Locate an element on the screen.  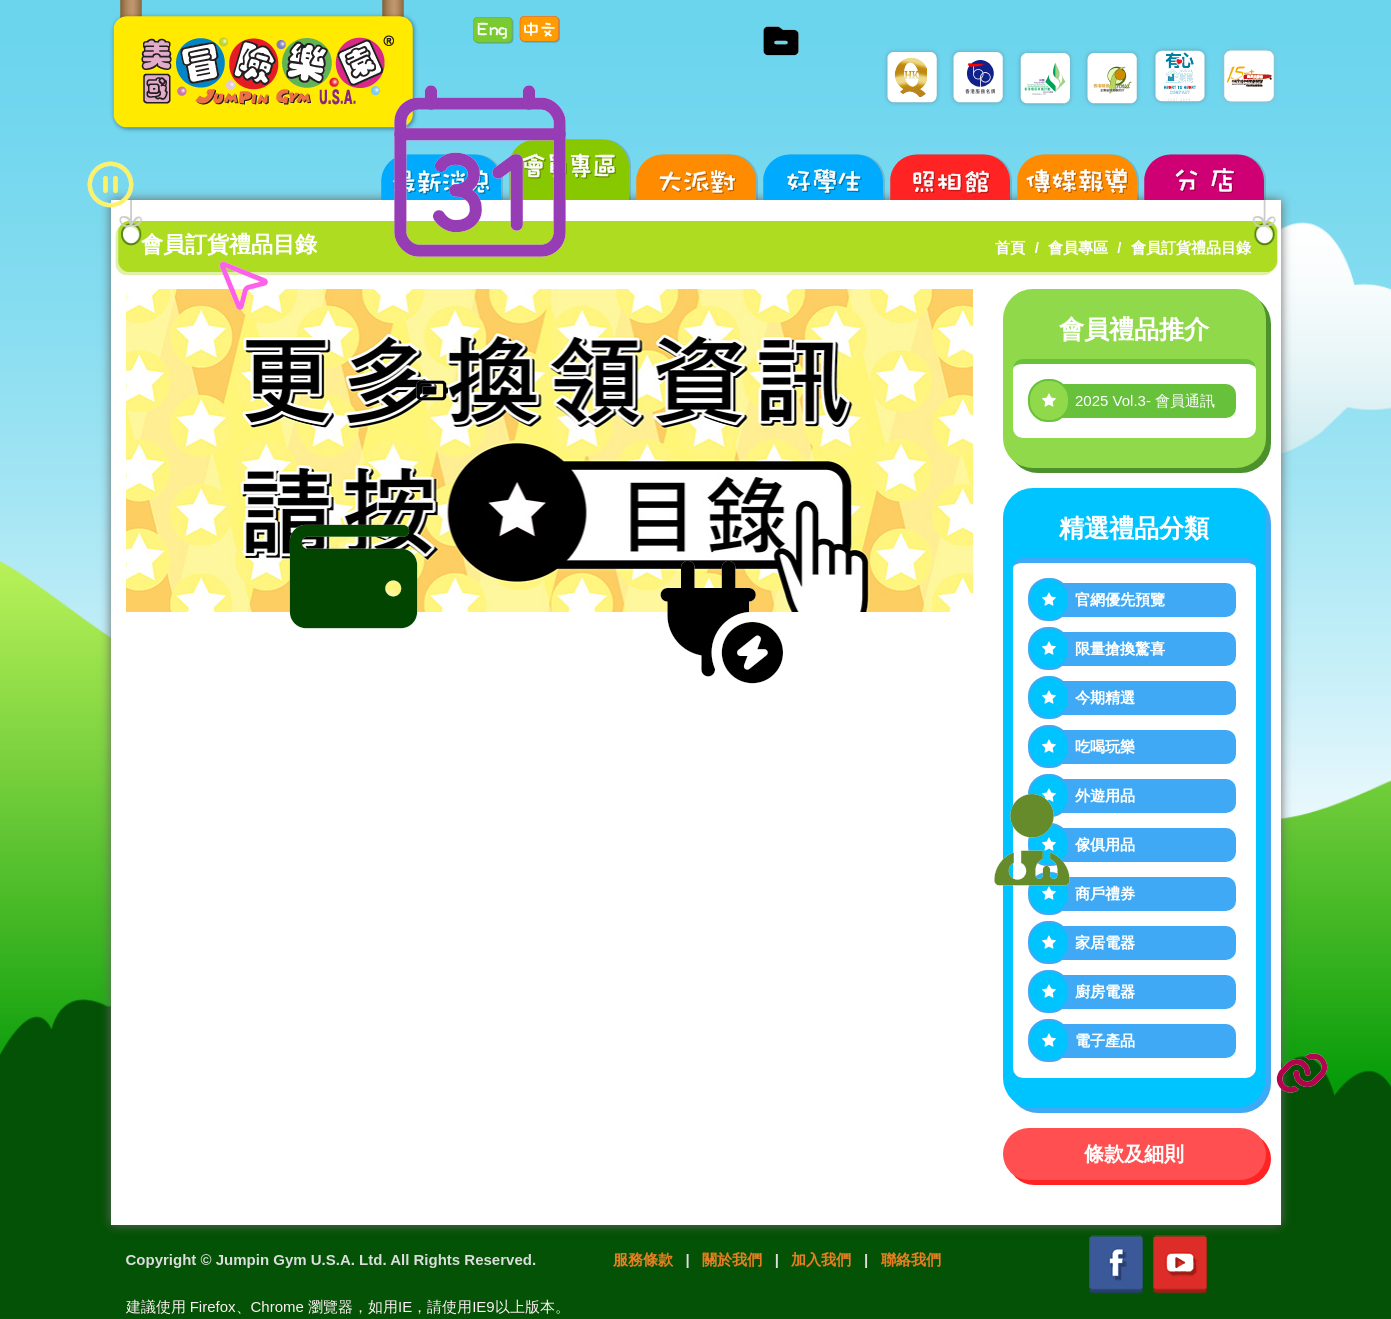
view doctor or healthcare provider profile is located at coordinates (1032, 839).